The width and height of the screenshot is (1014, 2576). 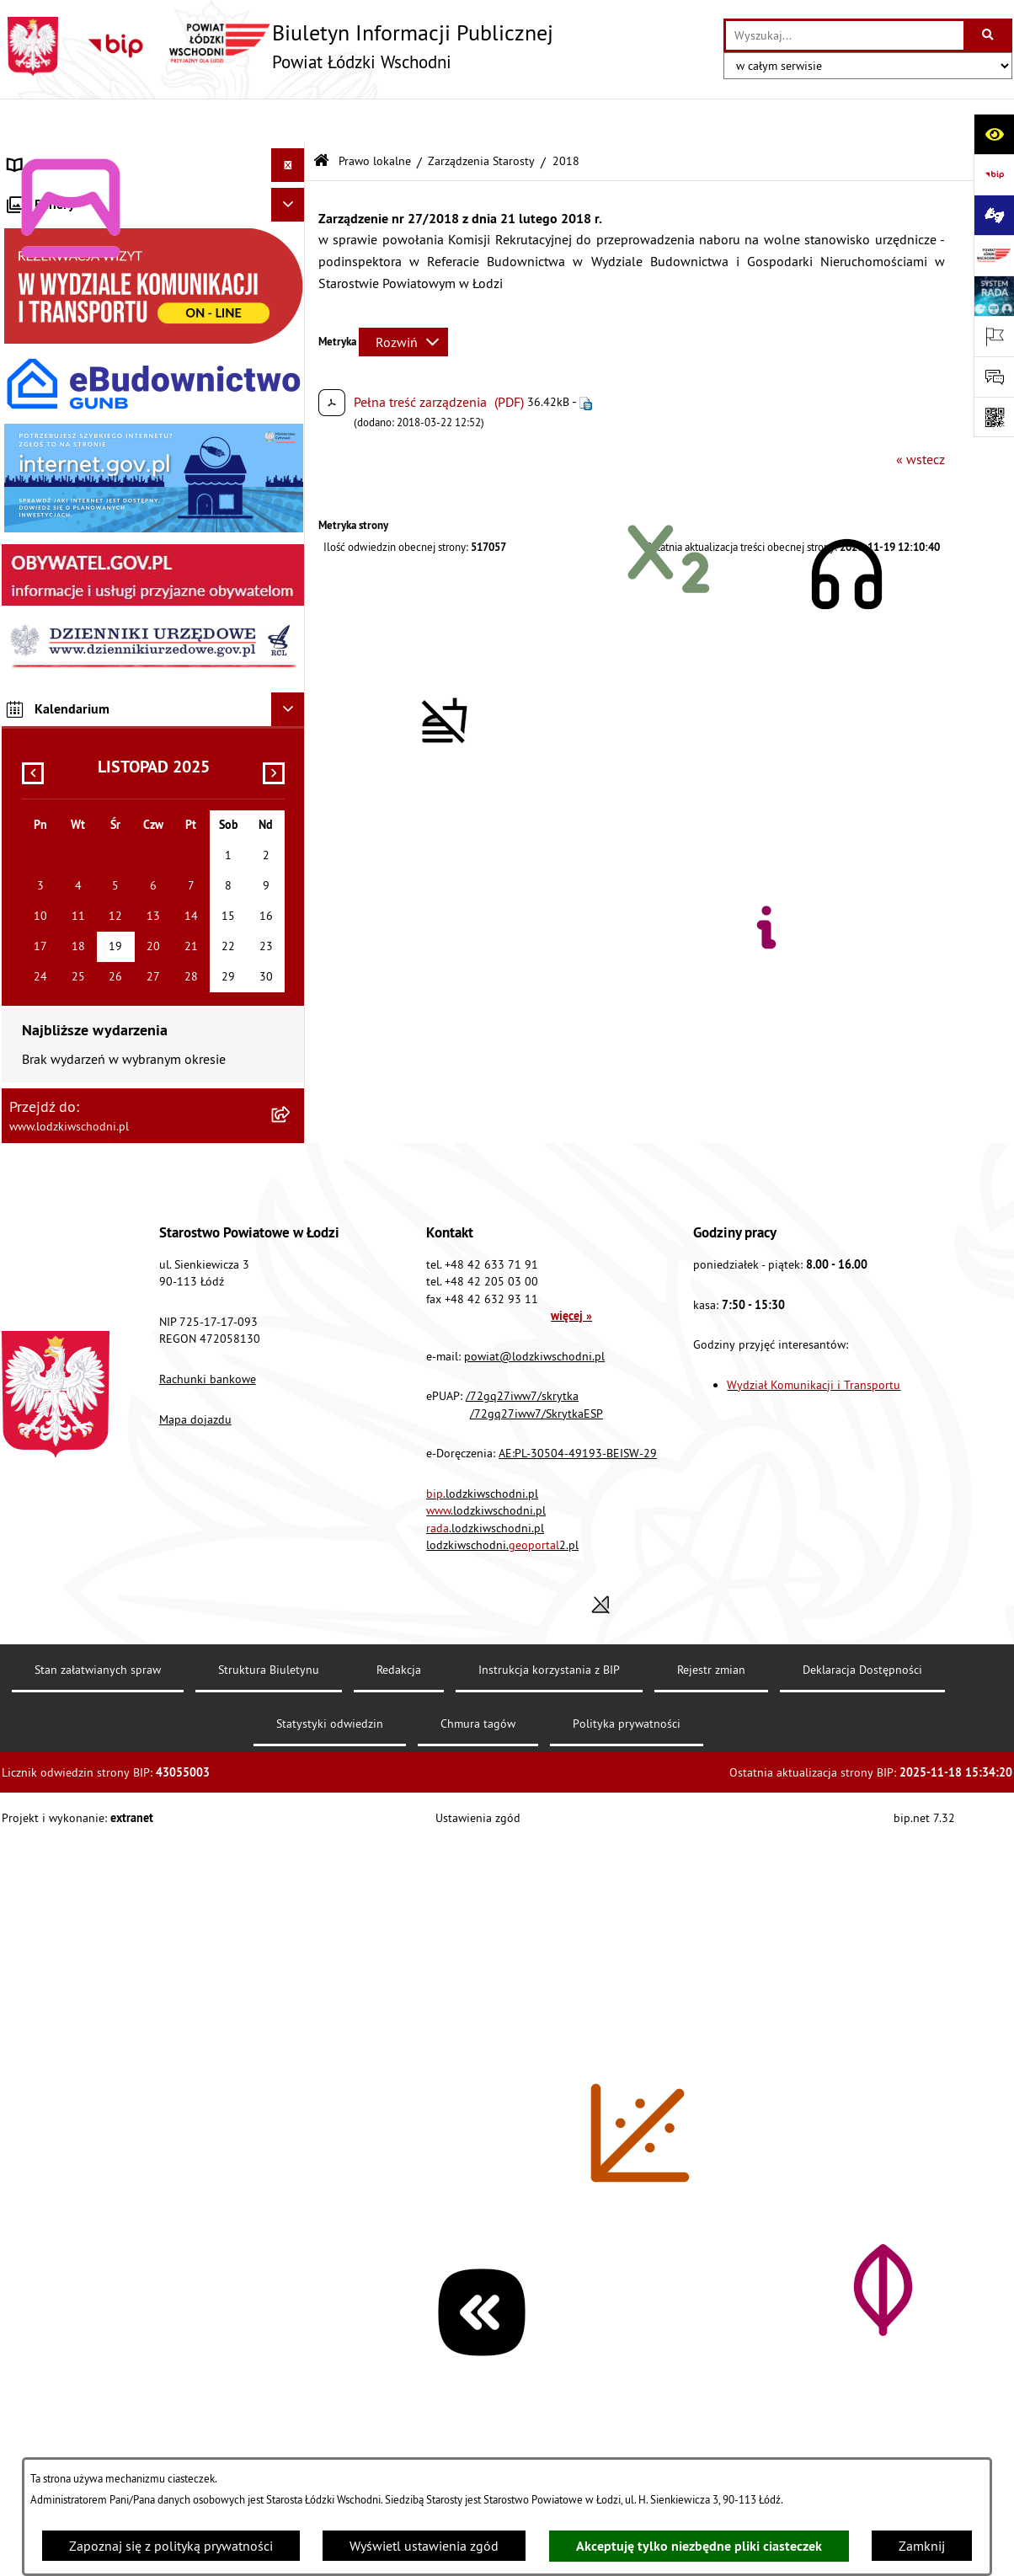 I want to click on view covariate analysis chart, so click(x=640, y=2133).